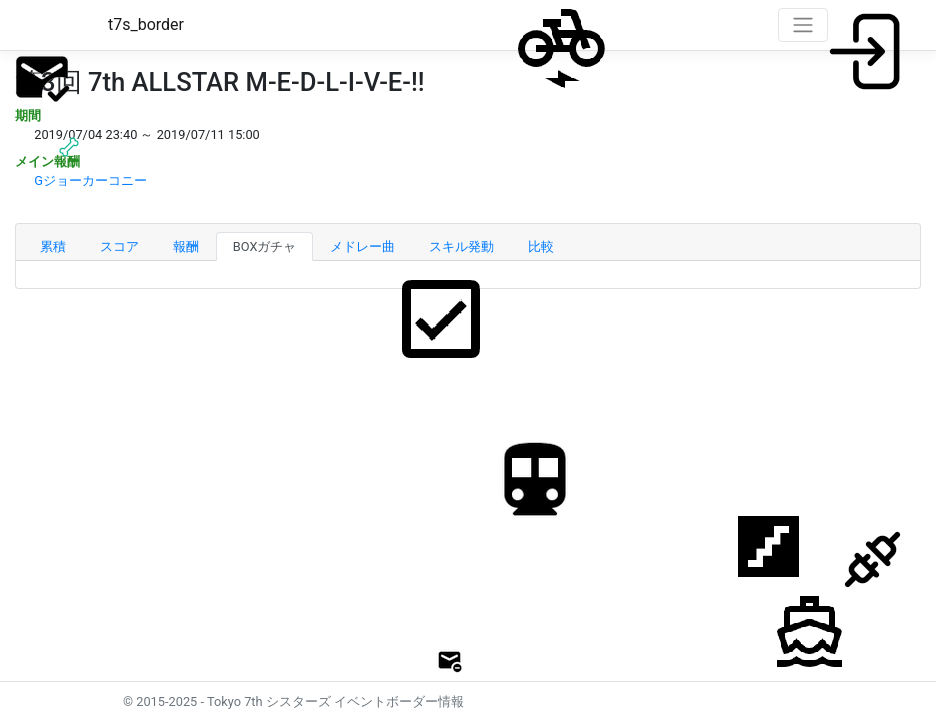 Image resolution: width=936 pixels, height=721 pixels. I want to click on indicates stairs or stairway access, so click(768, 546).